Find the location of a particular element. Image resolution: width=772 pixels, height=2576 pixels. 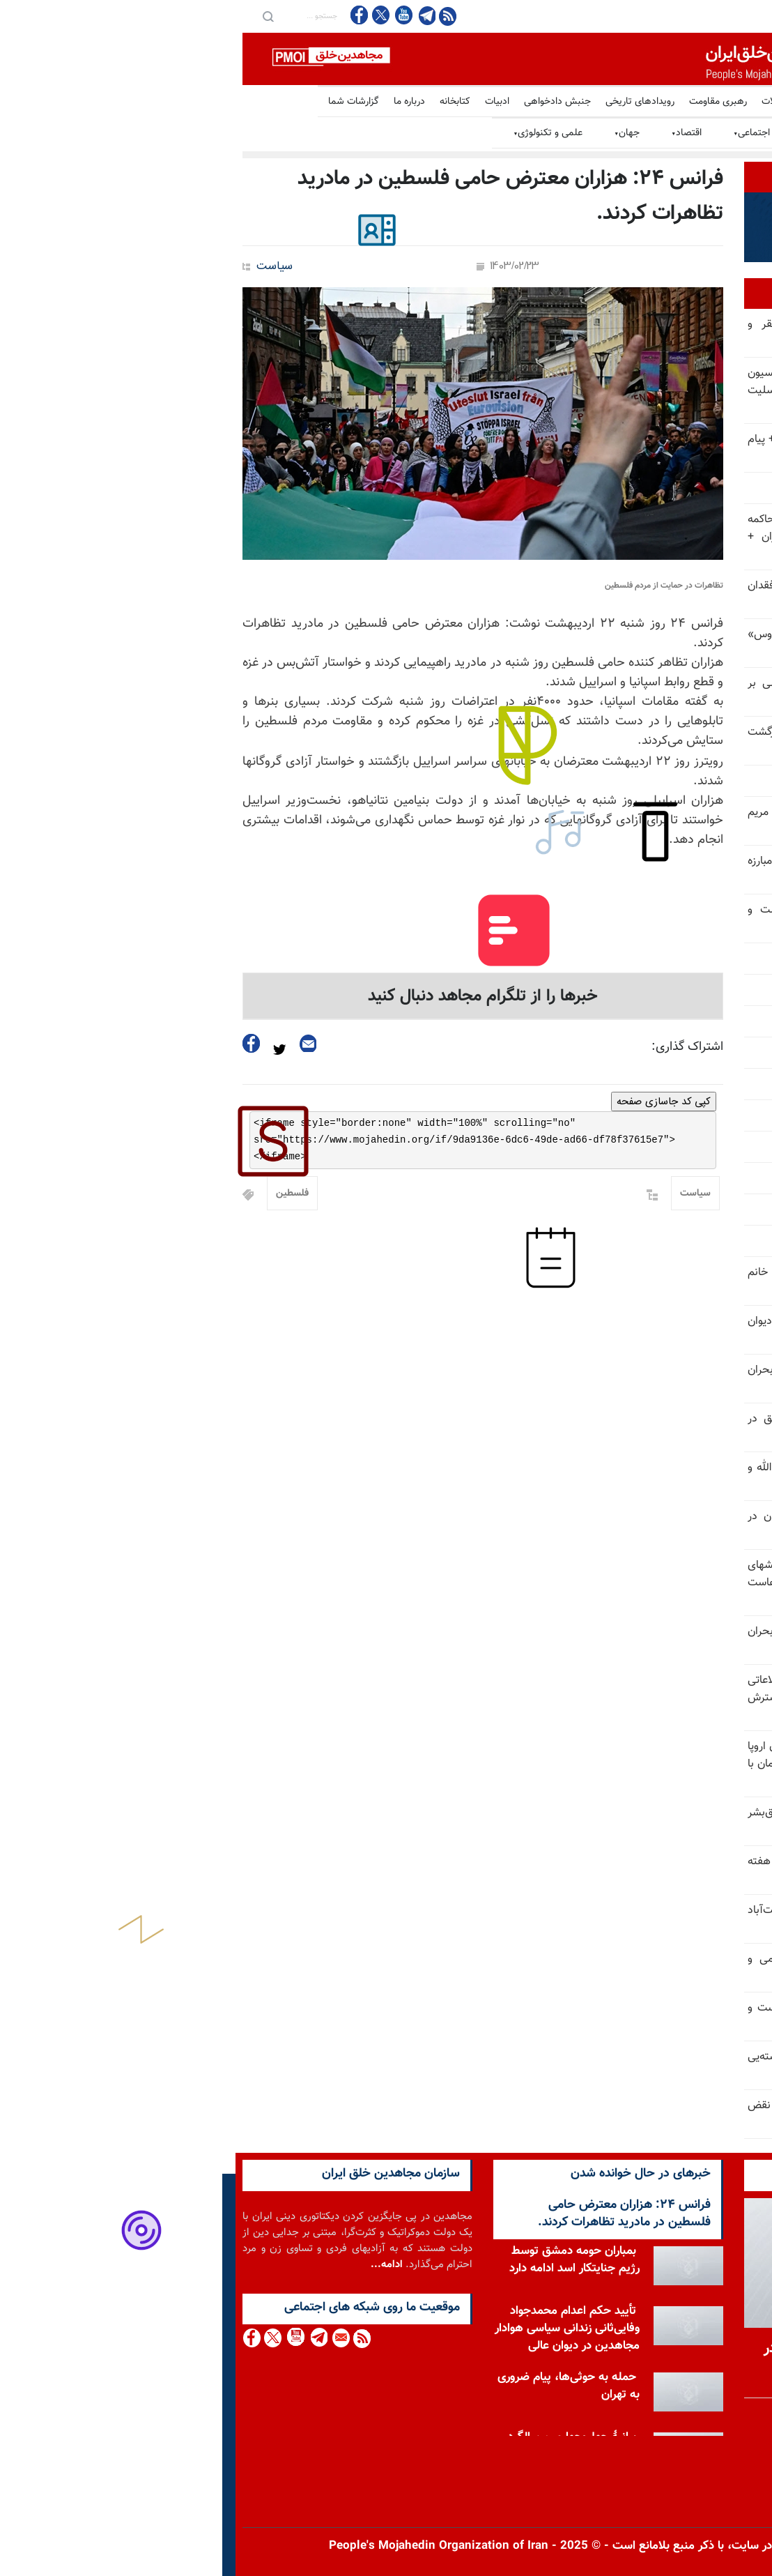

start or join a video conference is located at coordinates (377, 230).